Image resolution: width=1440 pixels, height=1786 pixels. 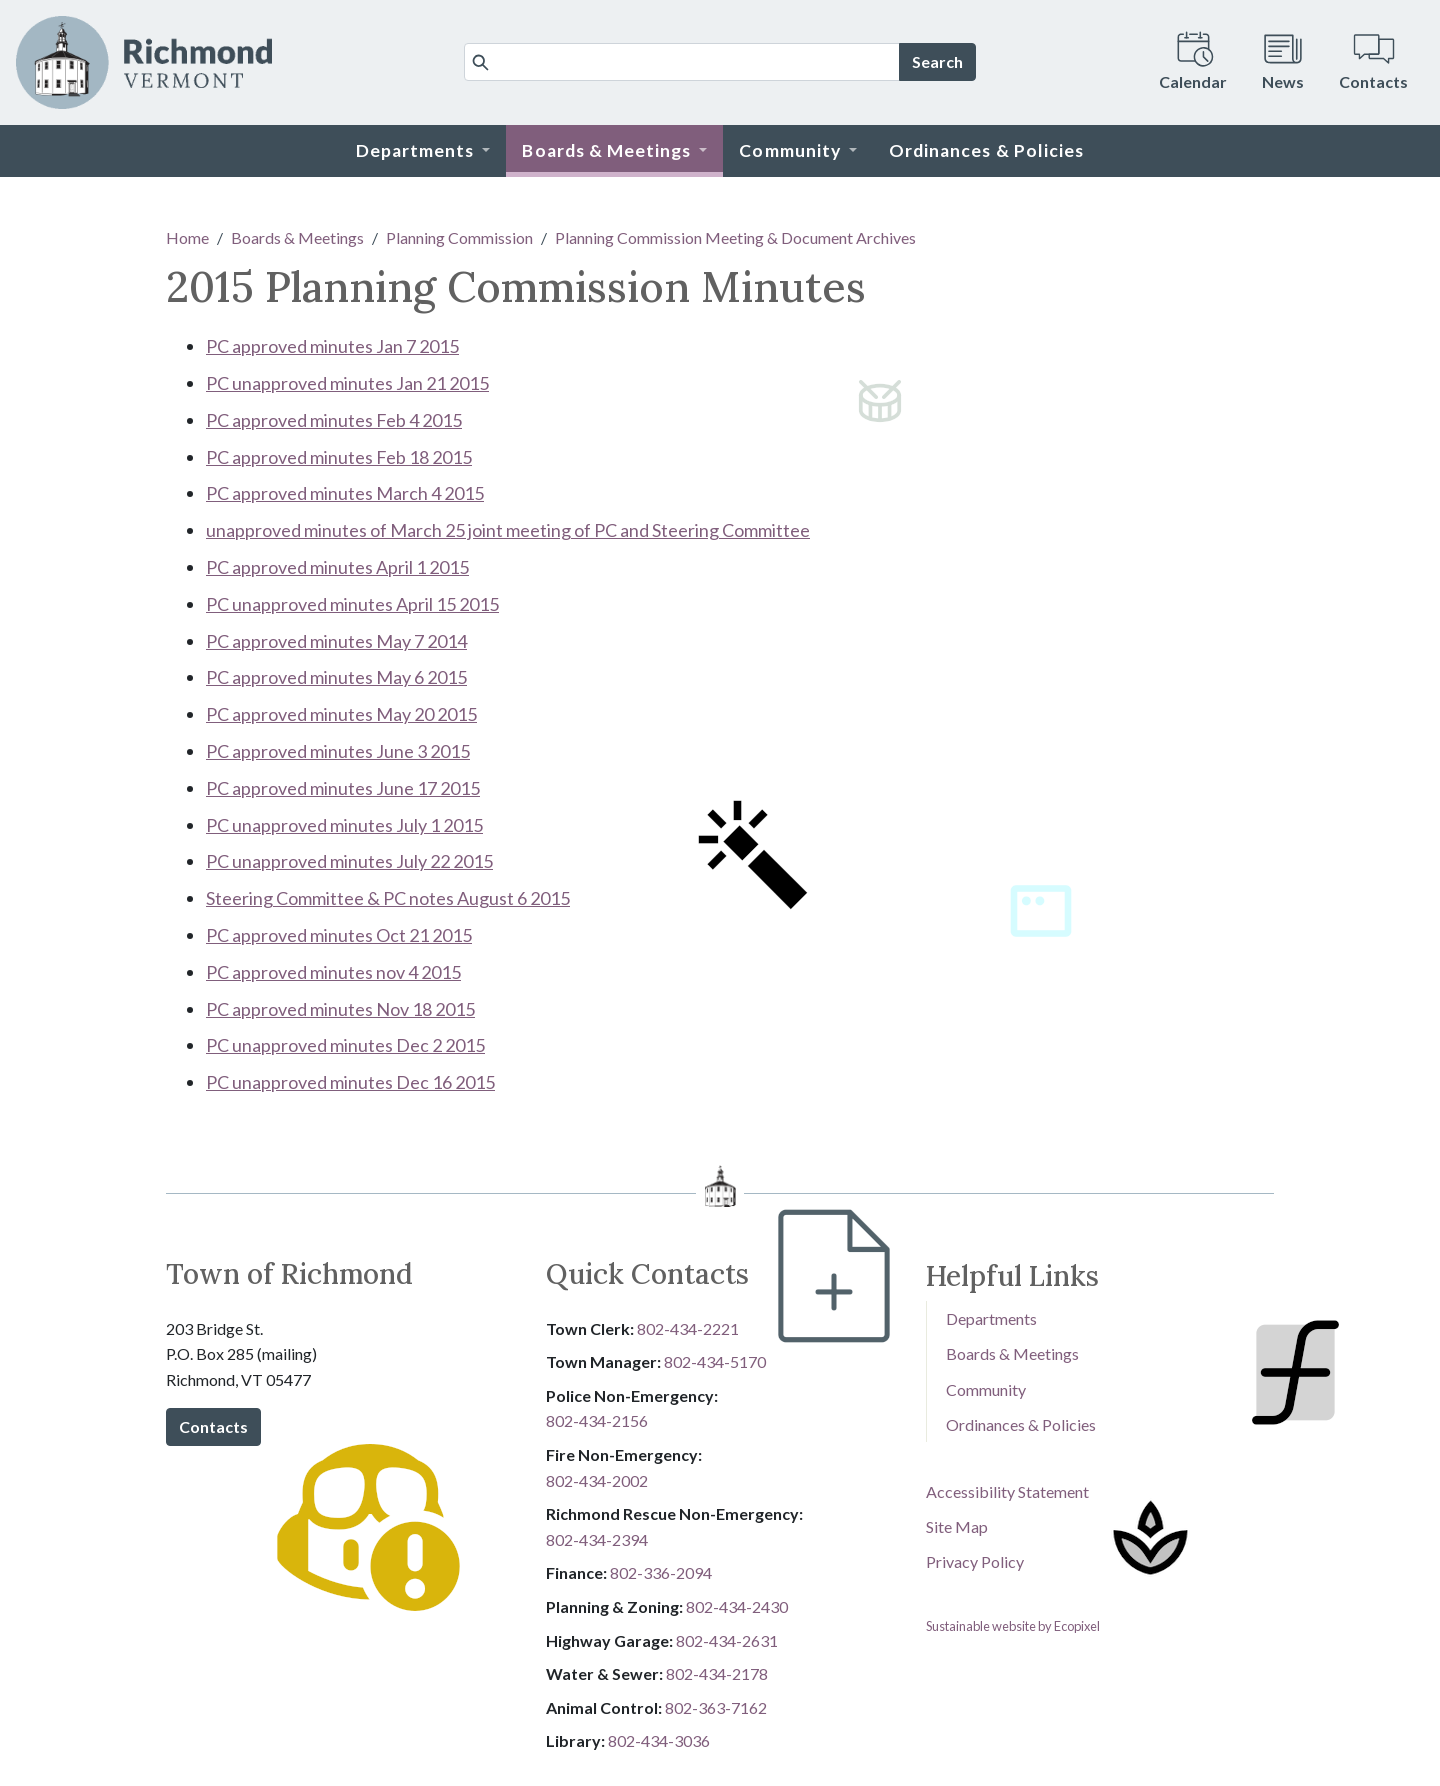 I want to click on apply auto-enhance or magic adjustments, so click(x=753, y=855).